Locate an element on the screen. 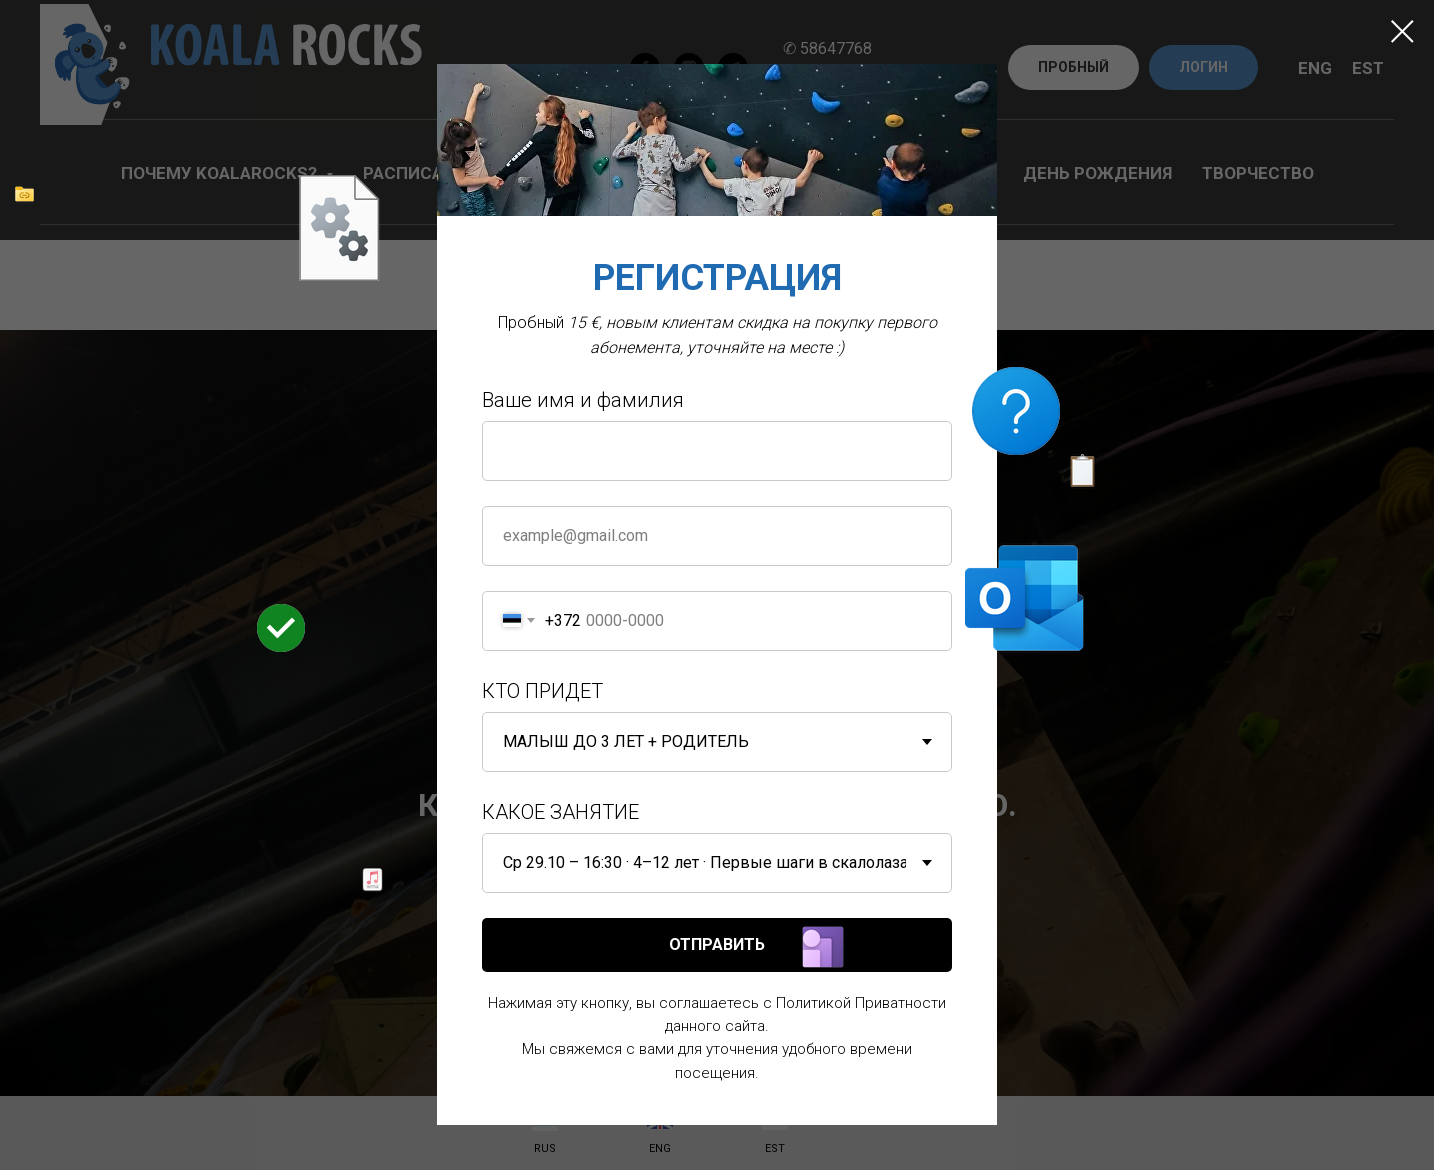  open Microsoft Outlook email app is located at coordinates (1025, 598).